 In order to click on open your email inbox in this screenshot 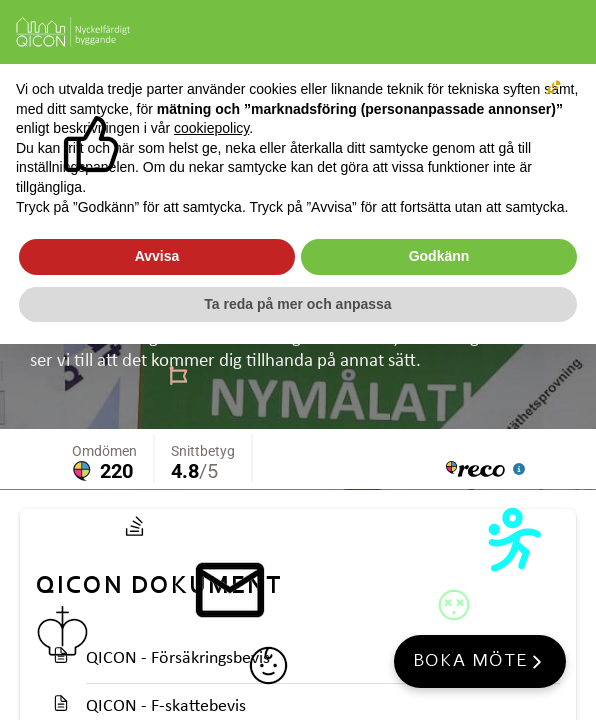, I will do `click(230, 590)`.